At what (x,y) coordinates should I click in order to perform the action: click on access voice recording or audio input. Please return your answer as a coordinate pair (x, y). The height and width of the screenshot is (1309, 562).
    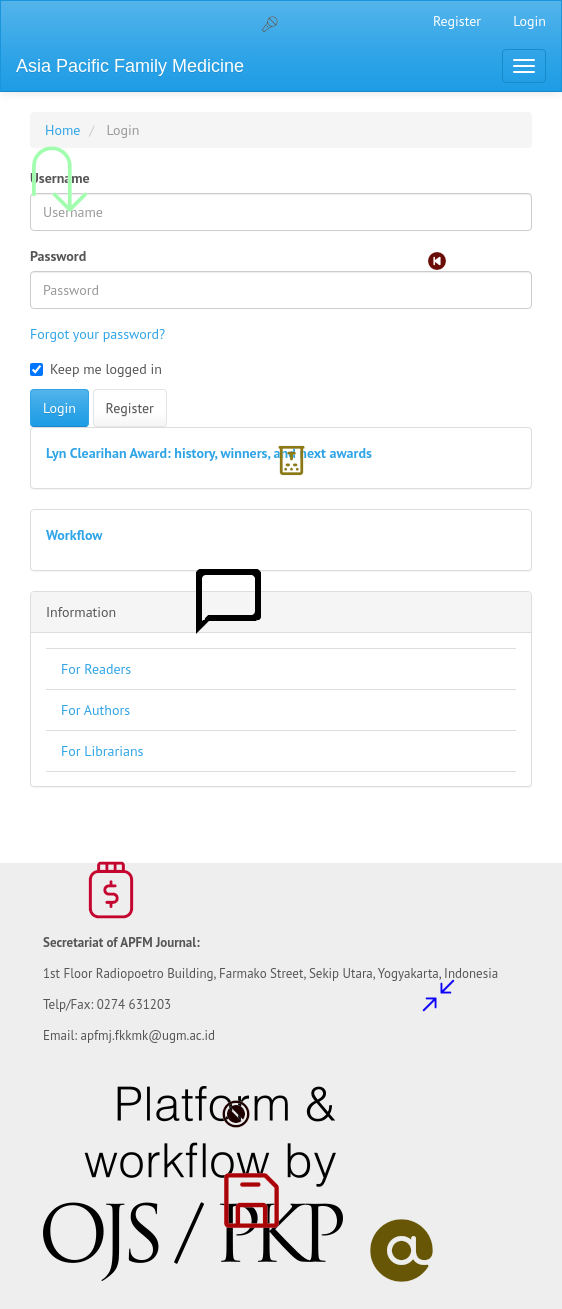
    Looking at the image, I should click on (269, 24).